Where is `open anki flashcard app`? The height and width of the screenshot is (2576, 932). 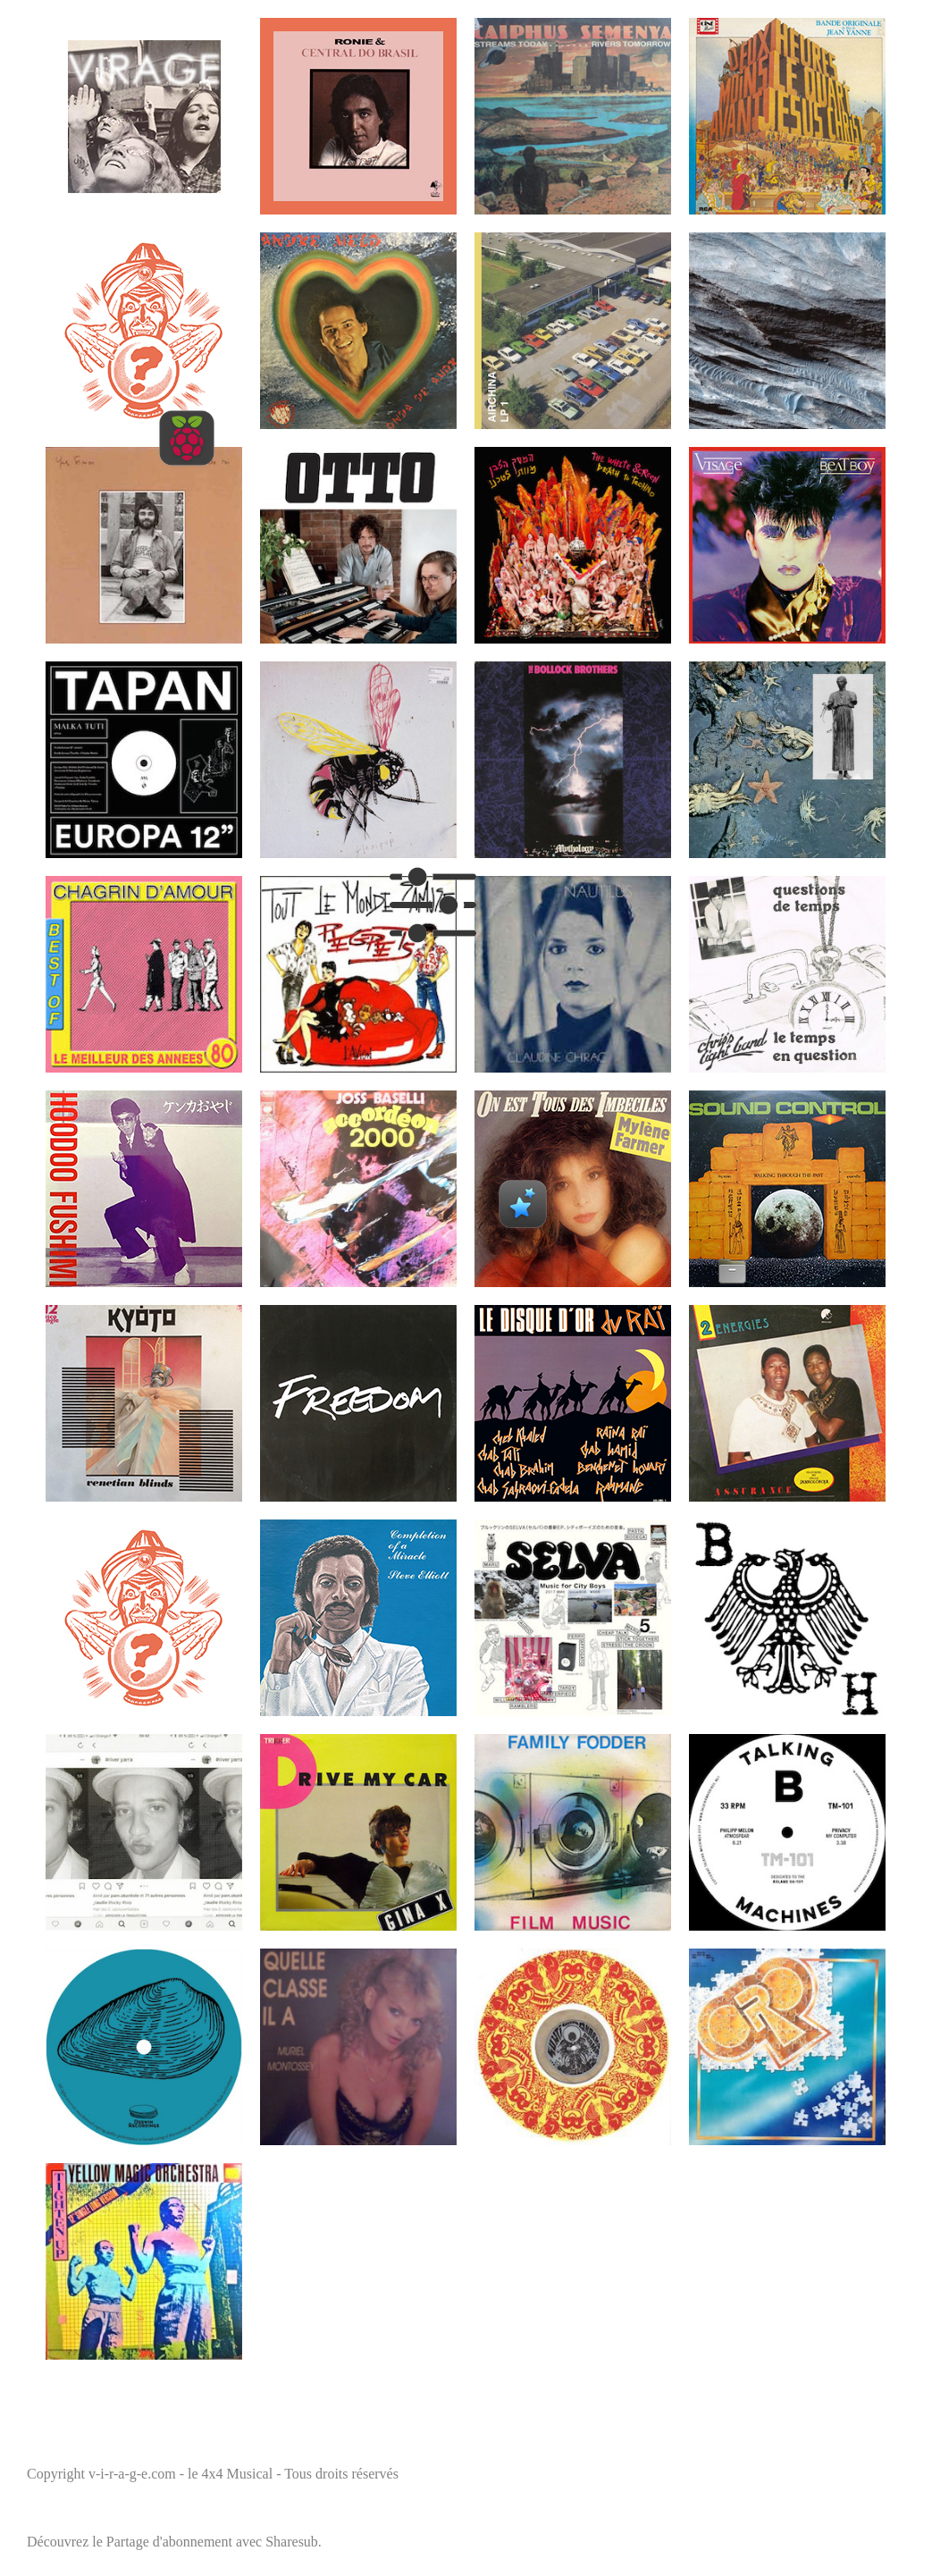 open anki flashcard app is located at coordinates (523, 1204).